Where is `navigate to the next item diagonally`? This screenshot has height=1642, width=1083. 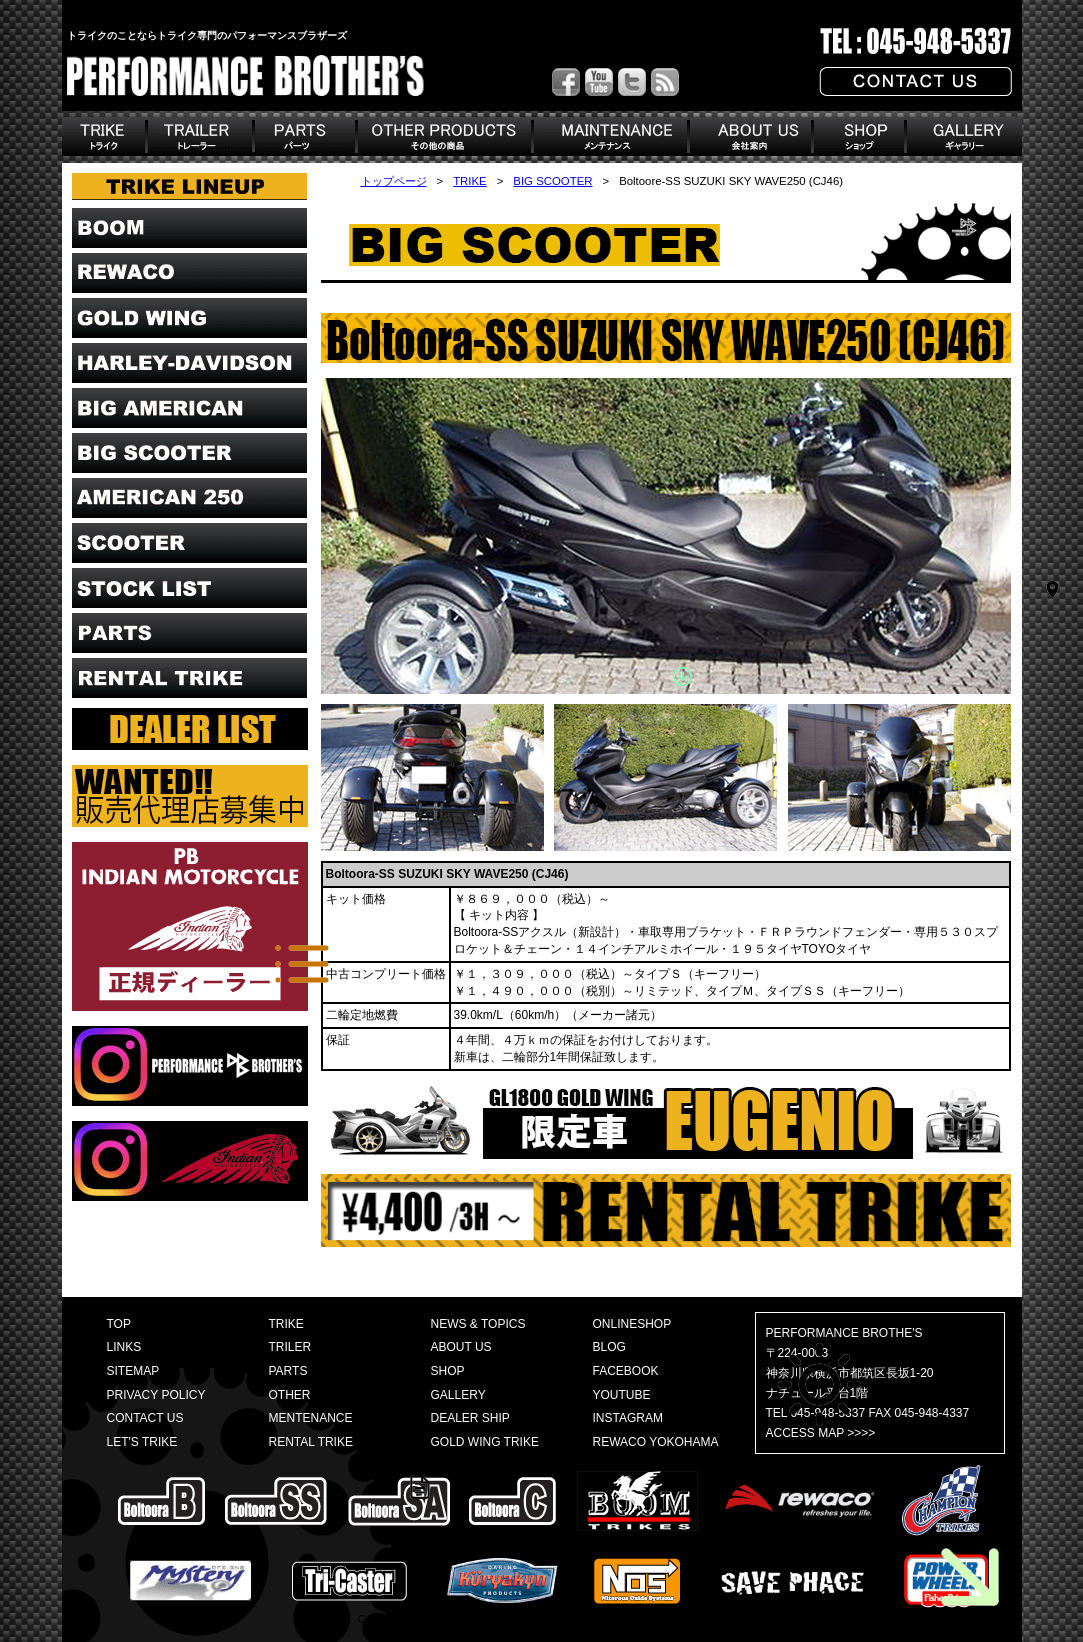 navigate to the next item diagonally is located at coordinates (970, 1577).